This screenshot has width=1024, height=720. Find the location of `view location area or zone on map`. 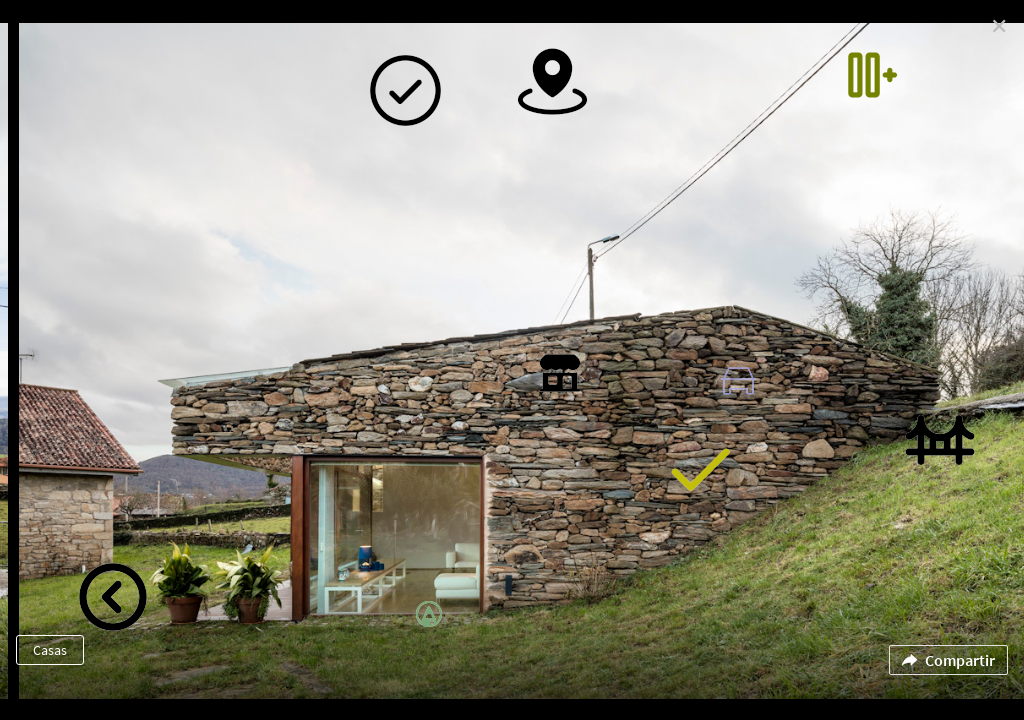

view location area or zone on map is located at coordinates (552, 82).